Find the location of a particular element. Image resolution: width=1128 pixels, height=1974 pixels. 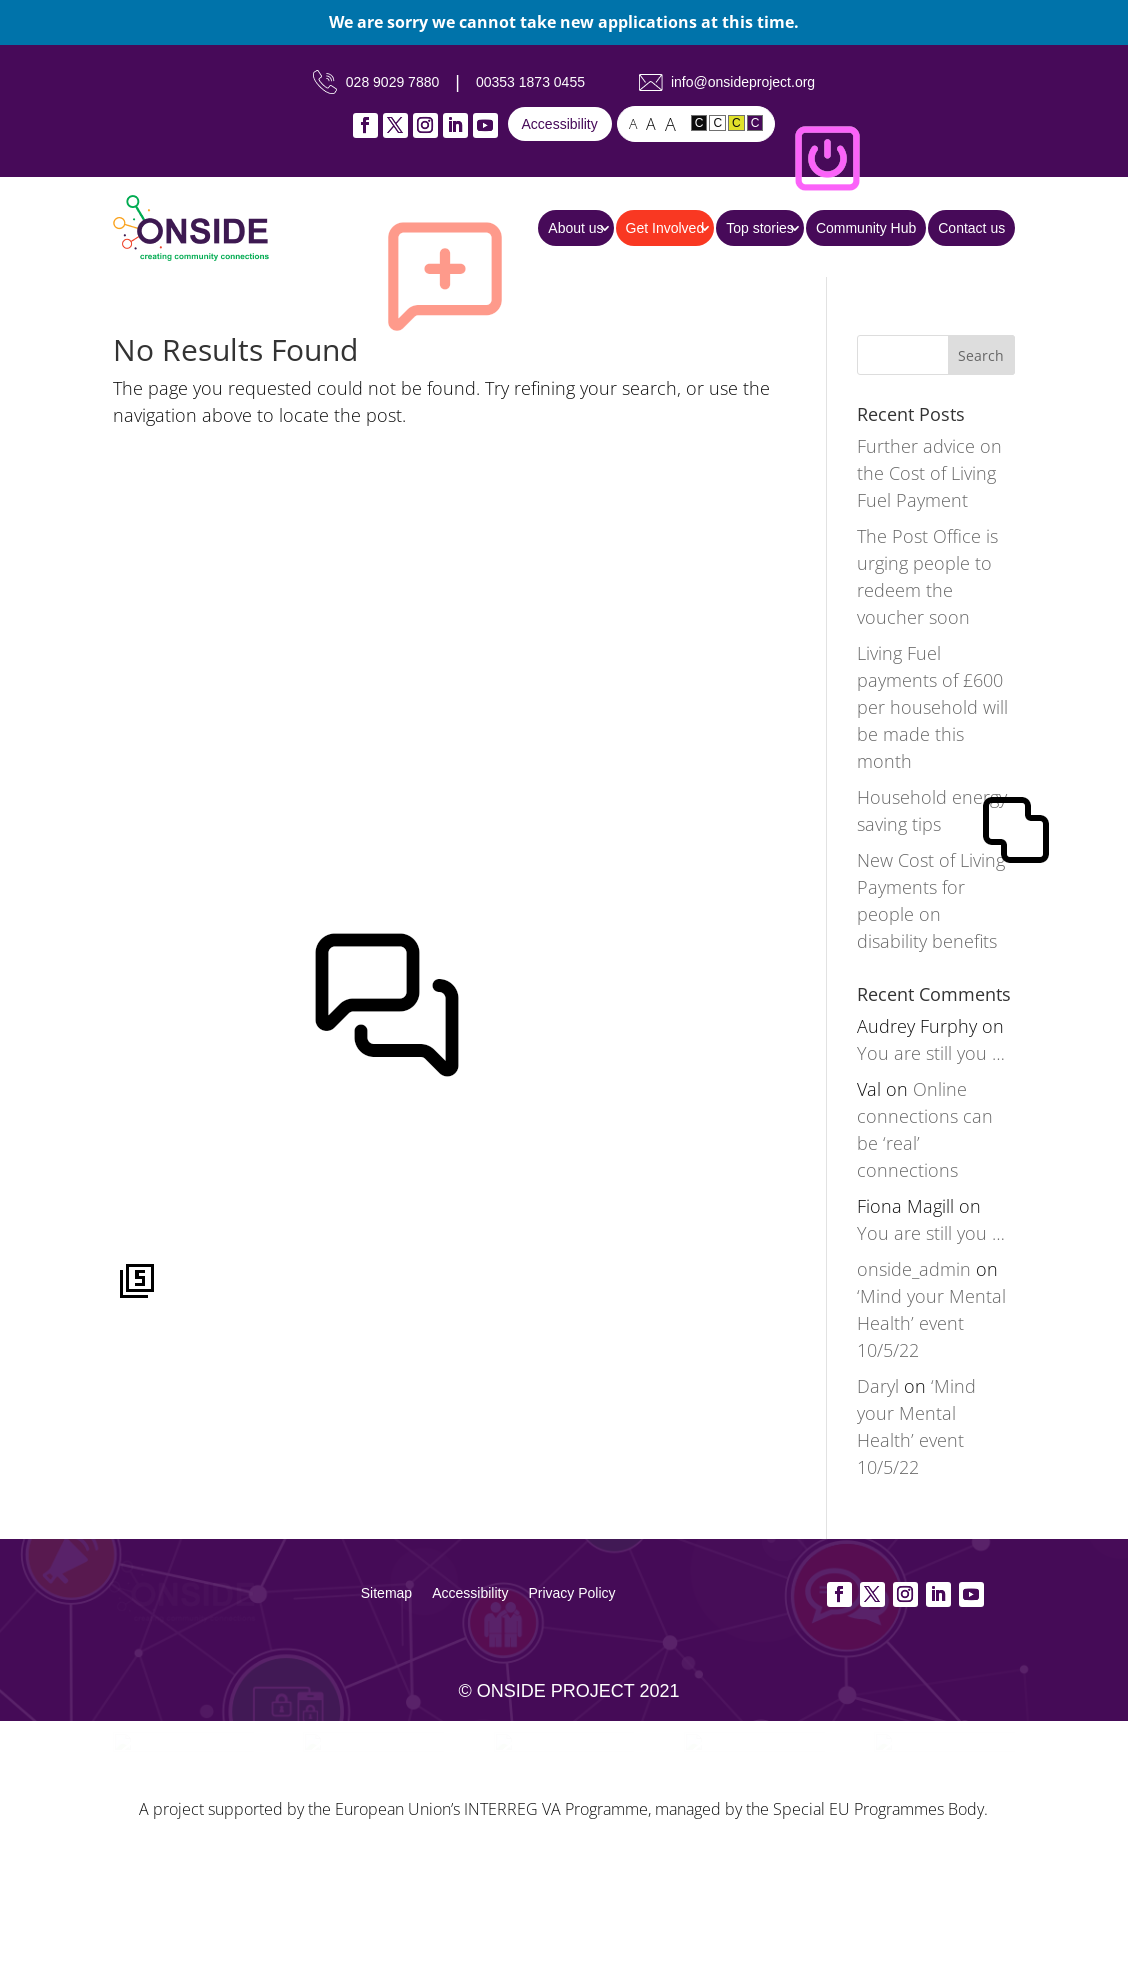

open group chat or conversations is located at coordinates (387, 1005).